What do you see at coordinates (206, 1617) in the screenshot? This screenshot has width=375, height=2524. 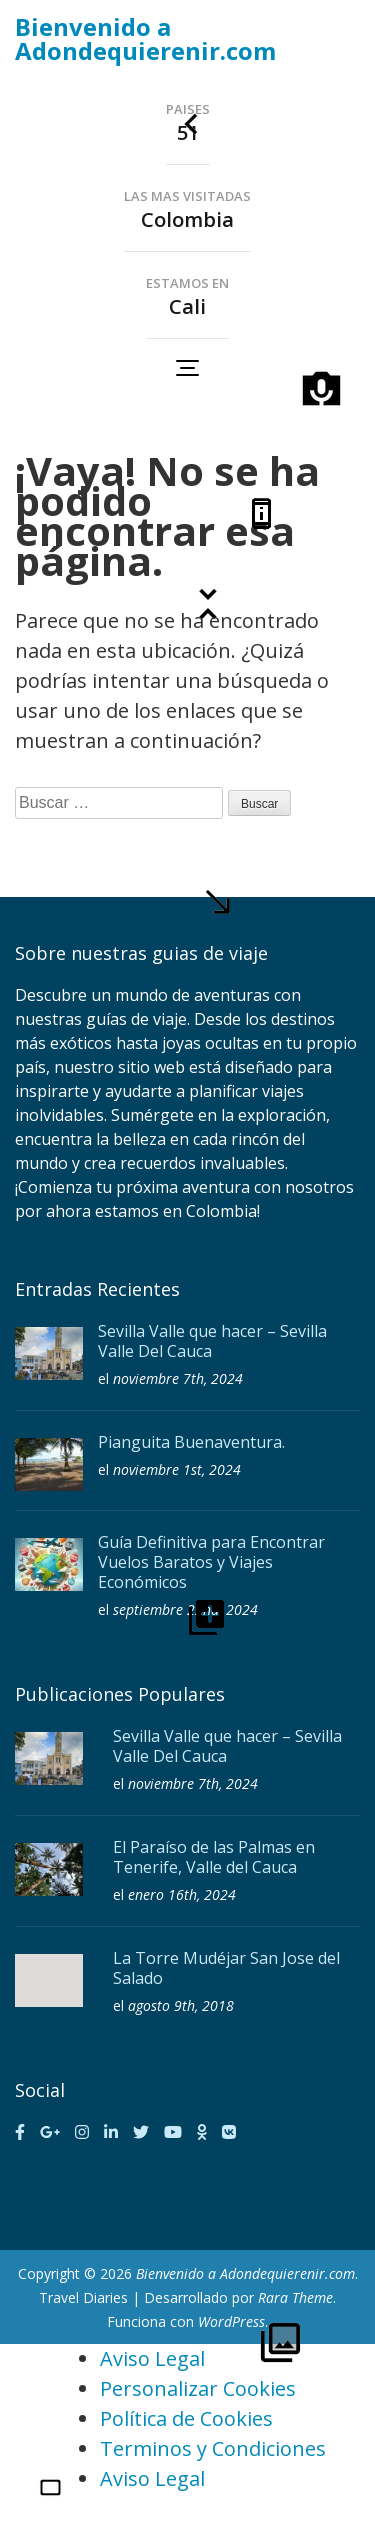 I see `add to queue` at bounding box center [206, 1617].